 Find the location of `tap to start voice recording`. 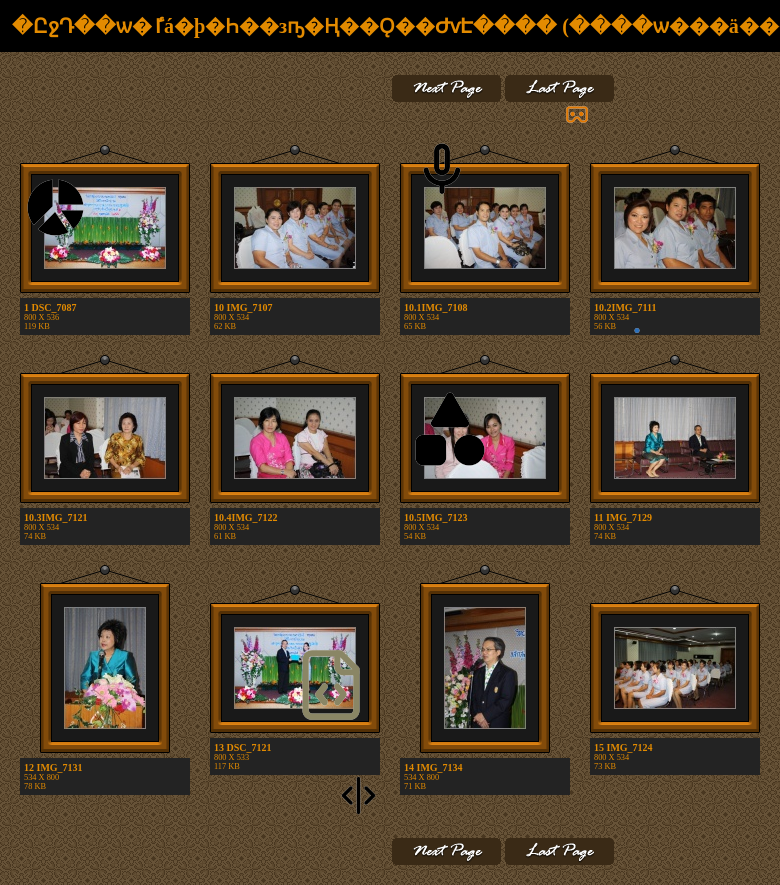

tap to start voice recording is located at coordinates (442, 170).